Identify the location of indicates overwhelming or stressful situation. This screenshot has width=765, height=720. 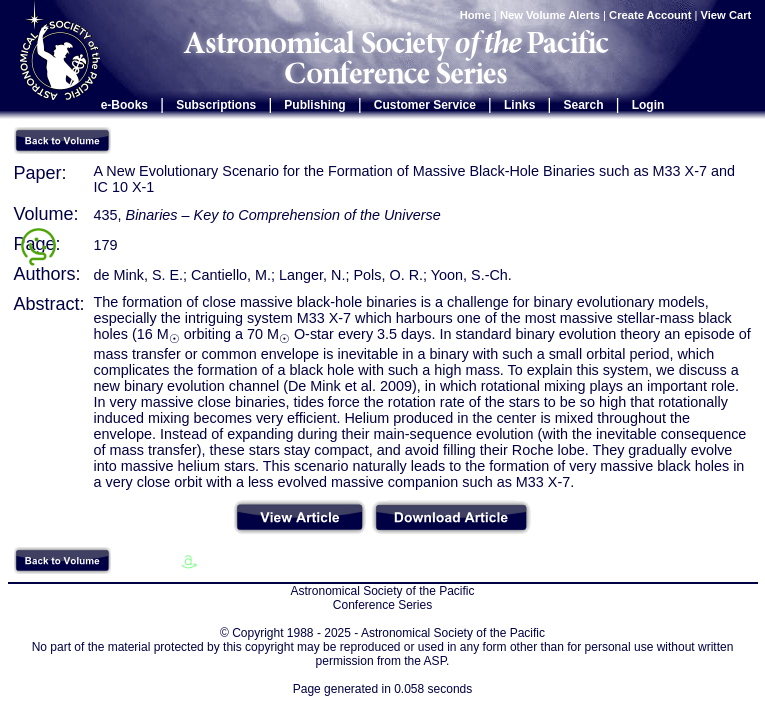
(38, 245).